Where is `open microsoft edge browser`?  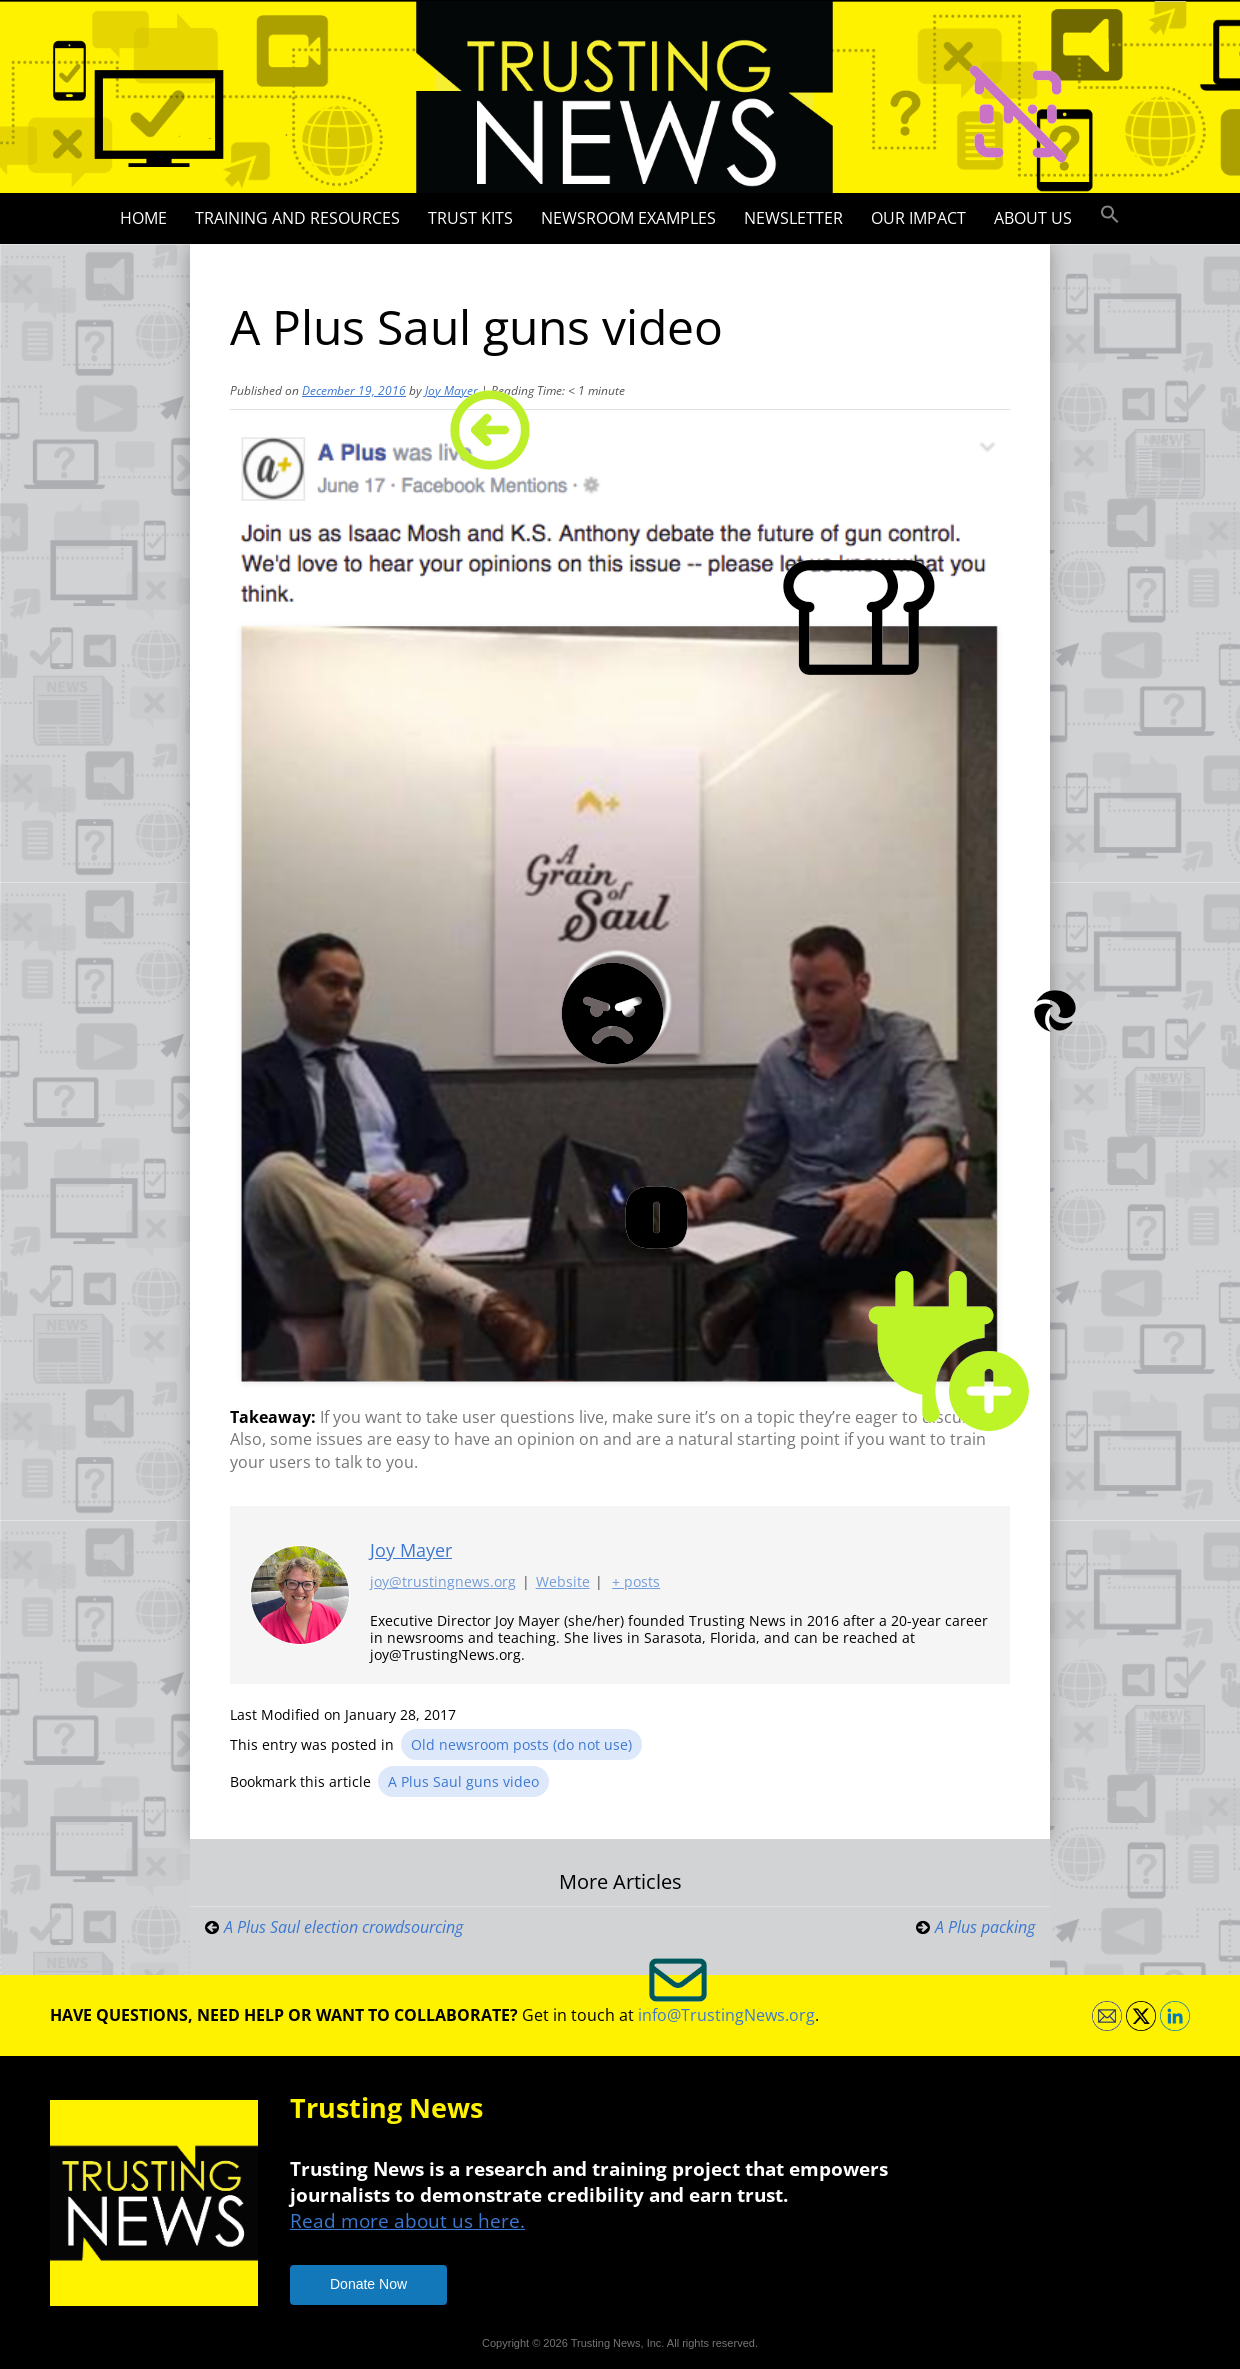 open microsoft edge browser is located at coordinates (1055, 1011).